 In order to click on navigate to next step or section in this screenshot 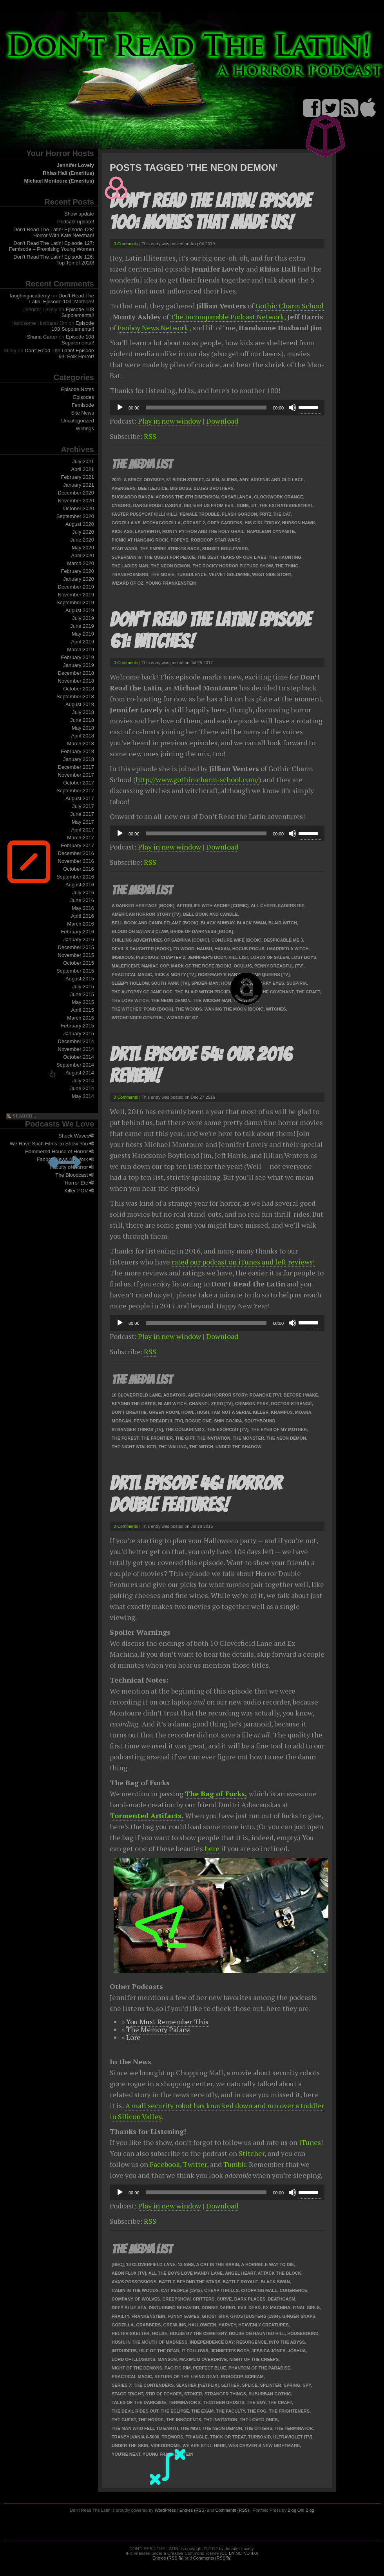, I will do `click(64, 1162)`.